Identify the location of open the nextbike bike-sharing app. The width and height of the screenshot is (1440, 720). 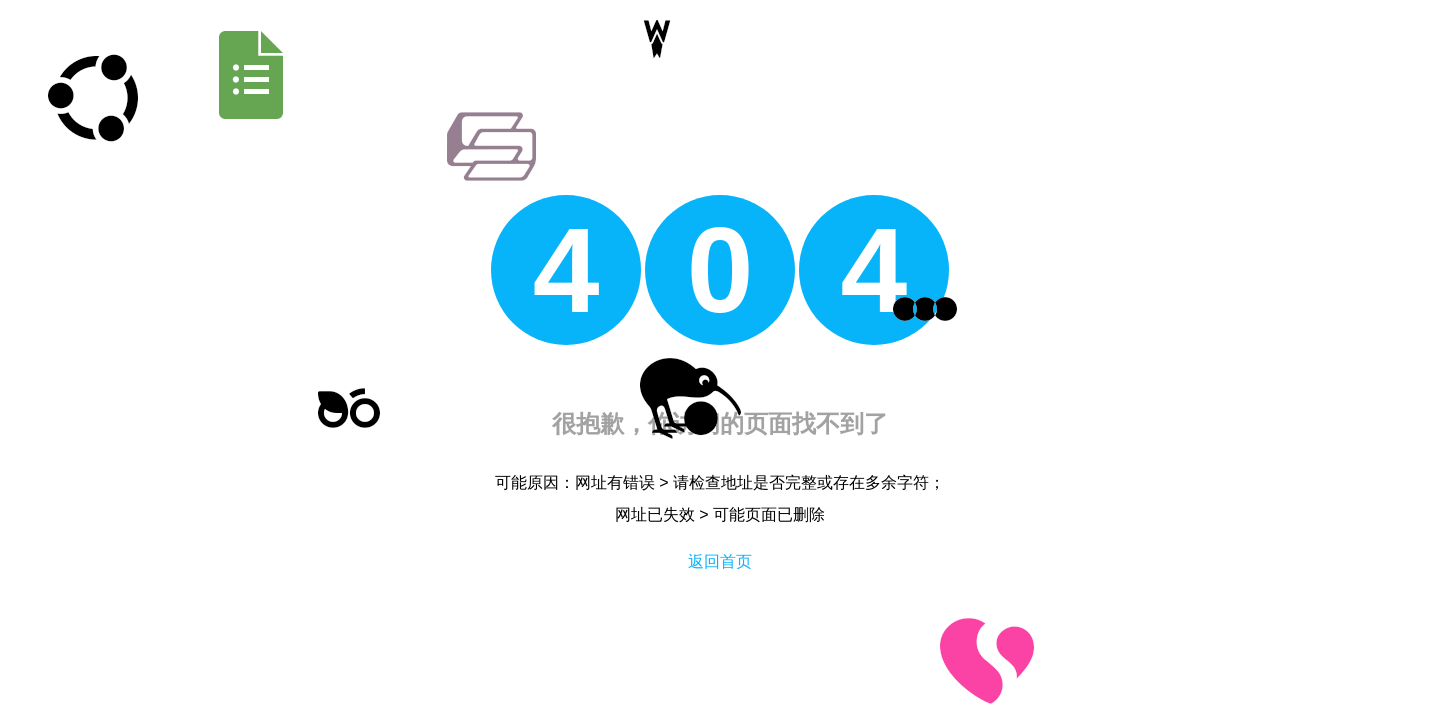
(349, 408).